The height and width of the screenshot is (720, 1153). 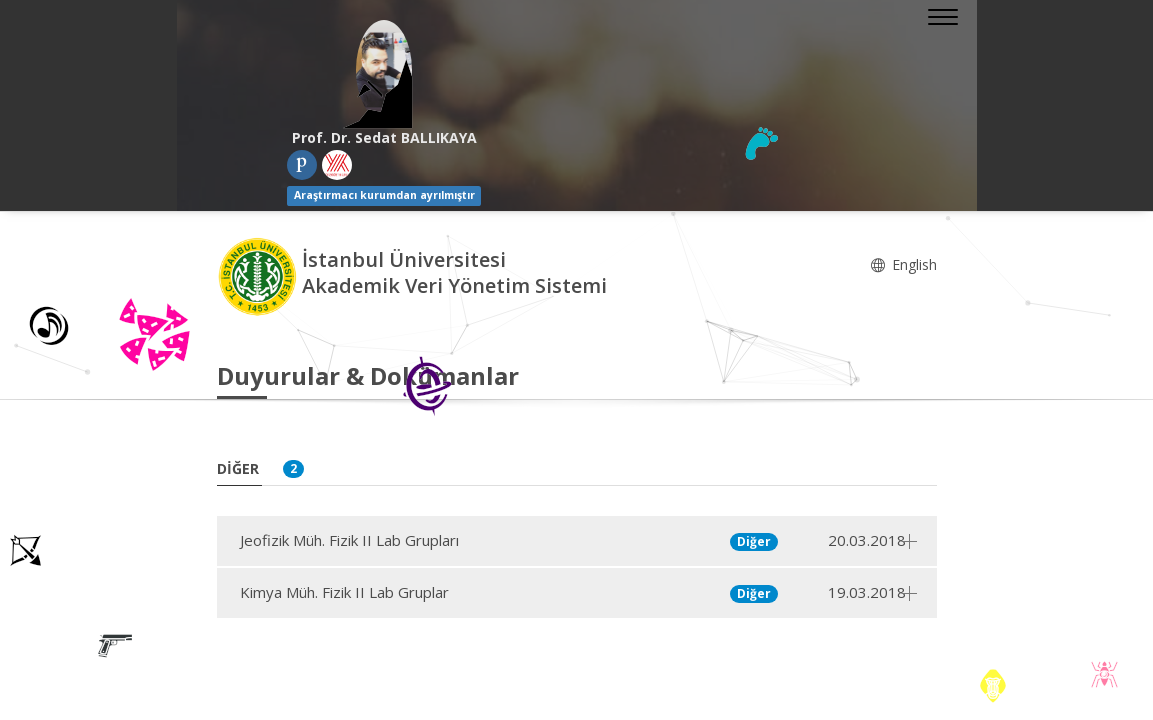 What do you see at coordinates (993, 686) in the screenshot?
I see `select mandrill character or avatar` at bounding box center [993, 686].